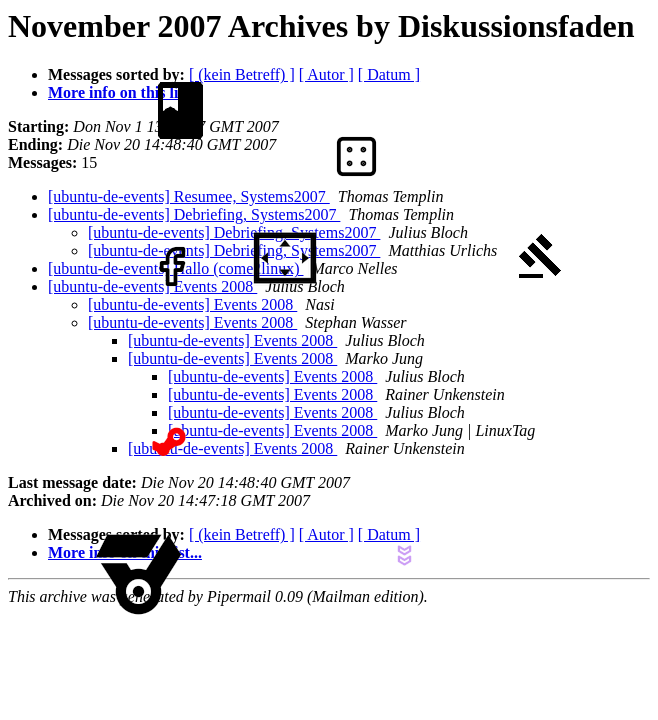 The width and height of the screenshot is (658, 720). Describe the element at coordinates (356, 156) in the screenshot. I see `roll the dice or generate a random result` at that location.